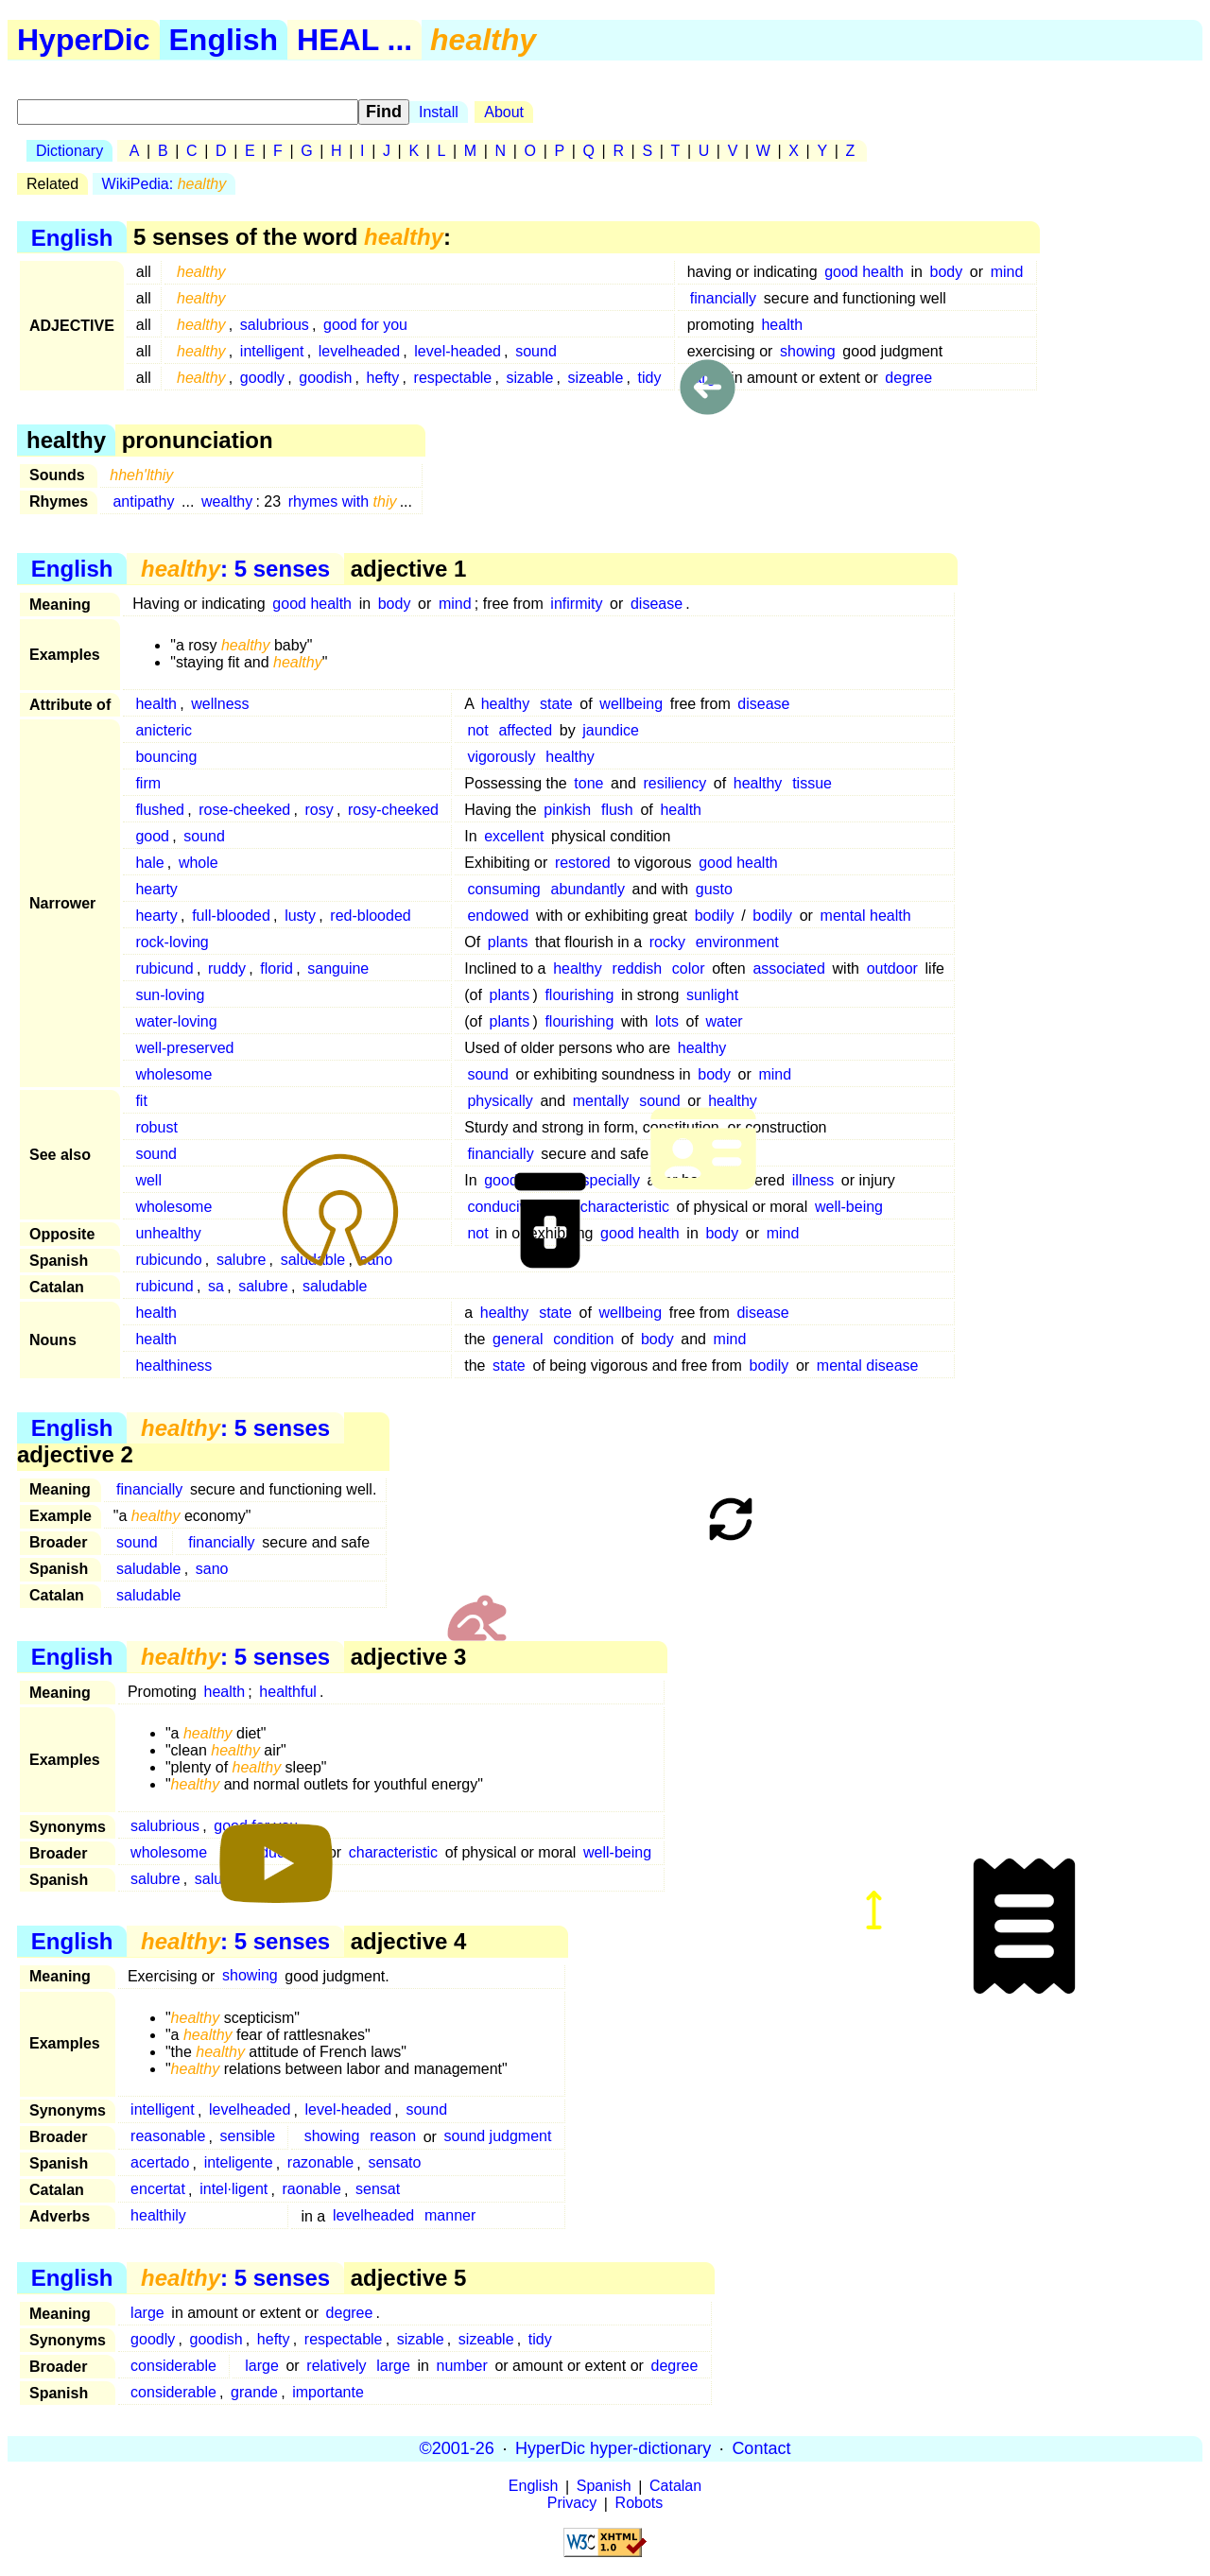 The height and width of the screenshot is (2576, 1210). Describe the element at coordinates (873, 1910) in the screenshot. I see `move item to top of list` at that location.